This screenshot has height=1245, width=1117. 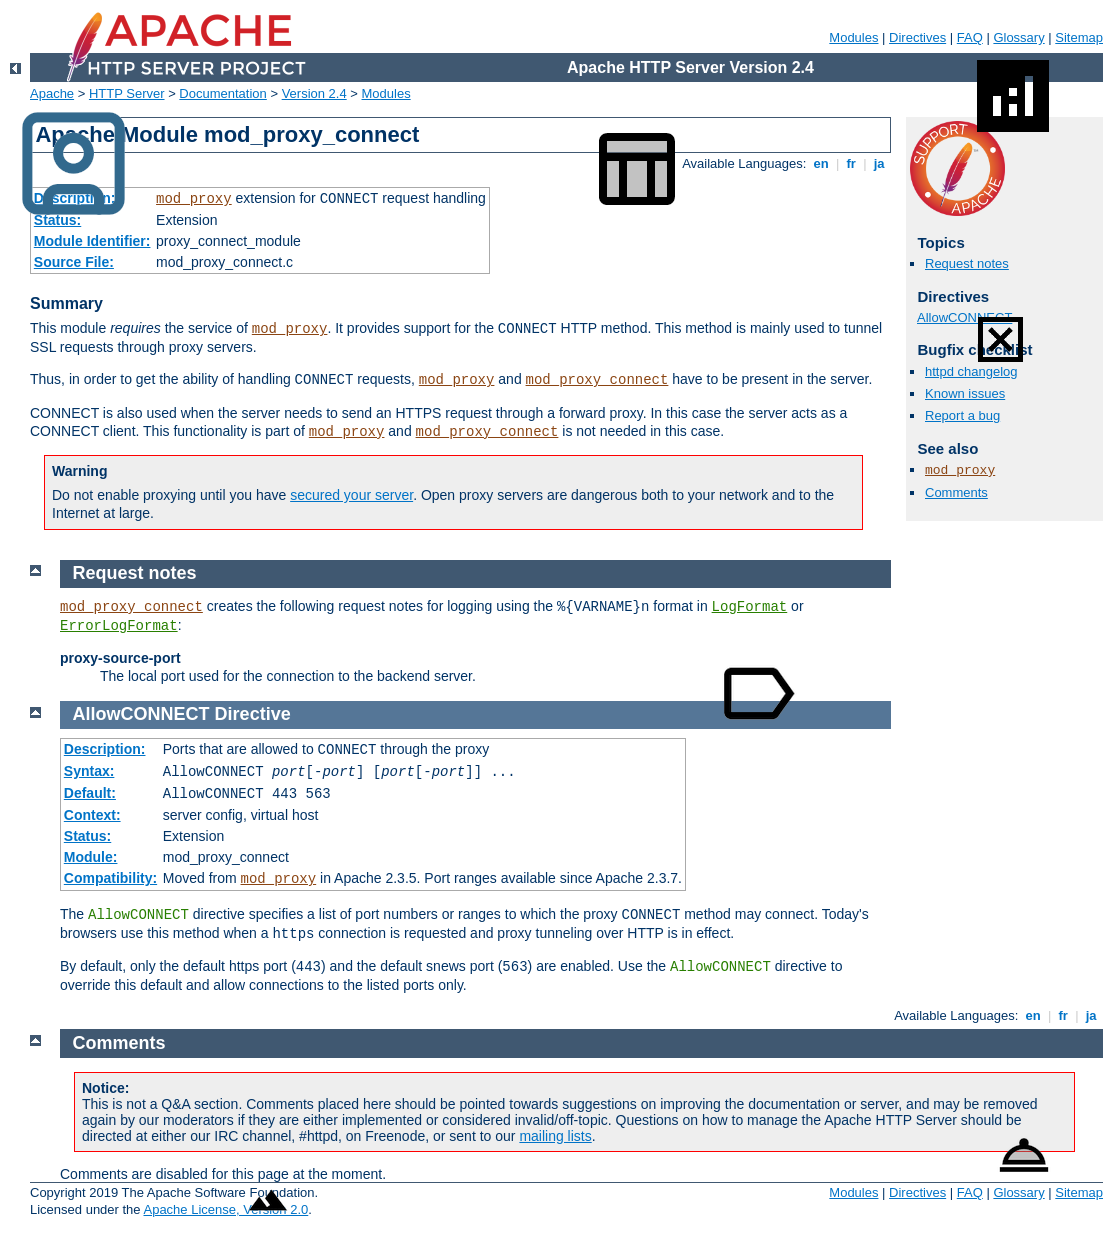 I want to click on add a label or tag to an item, so click(x=757, y=693).